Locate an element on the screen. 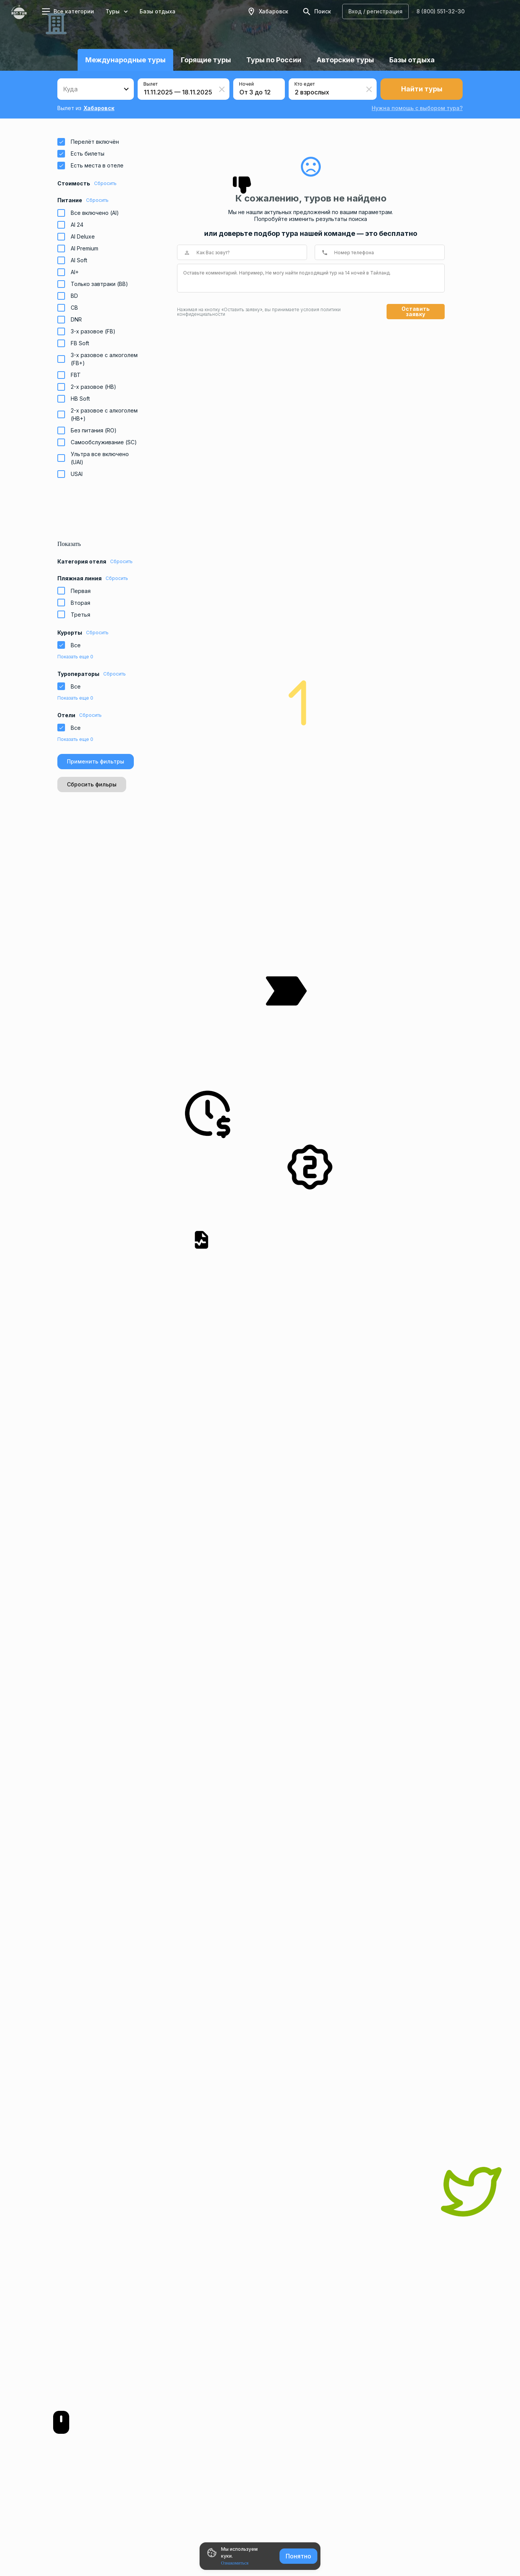 The image size is (520, 2576). view office or business location is located at coordinates (56, 24).